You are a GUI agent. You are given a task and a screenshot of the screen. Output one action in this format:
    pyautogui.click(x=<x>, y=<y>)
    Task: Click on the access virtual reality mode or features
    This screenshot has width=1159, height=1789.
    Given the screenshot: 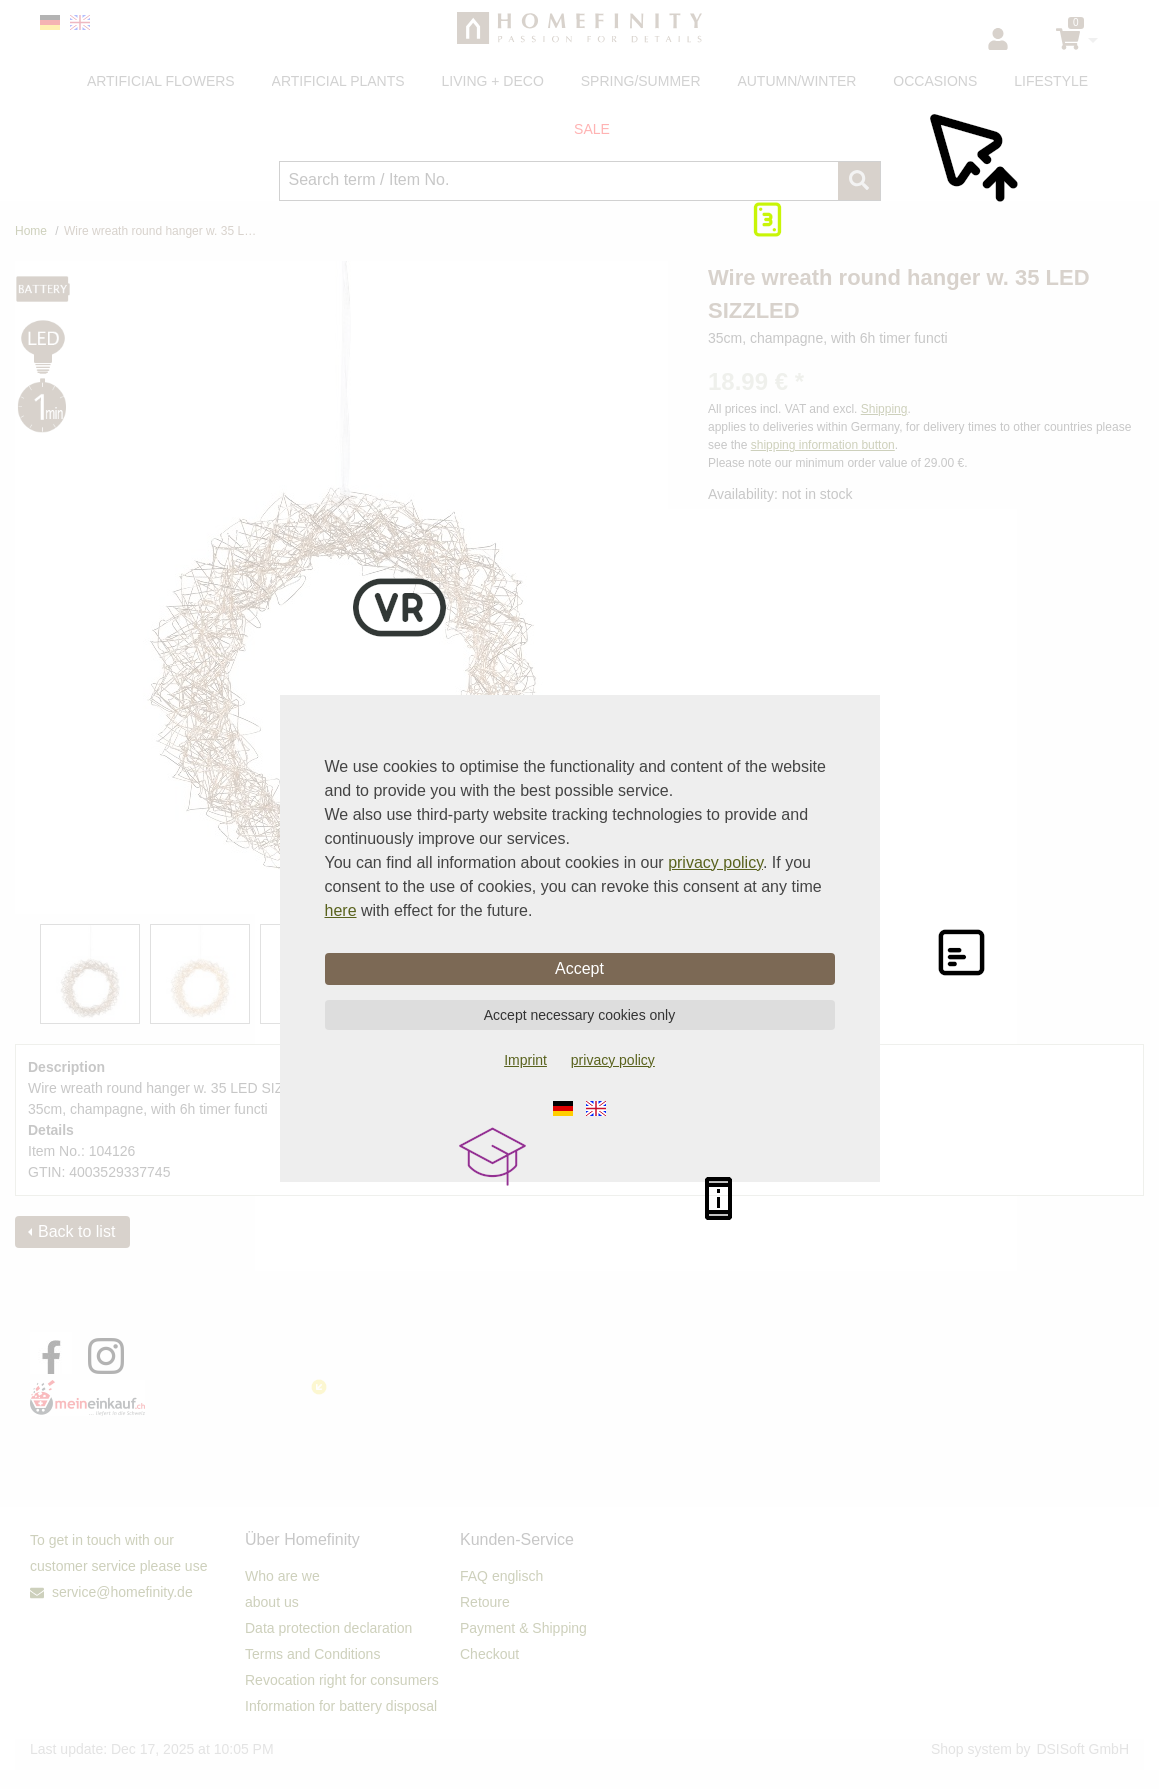 What is the action you would take?
    pyautogui.click(x=399, y=607)
    